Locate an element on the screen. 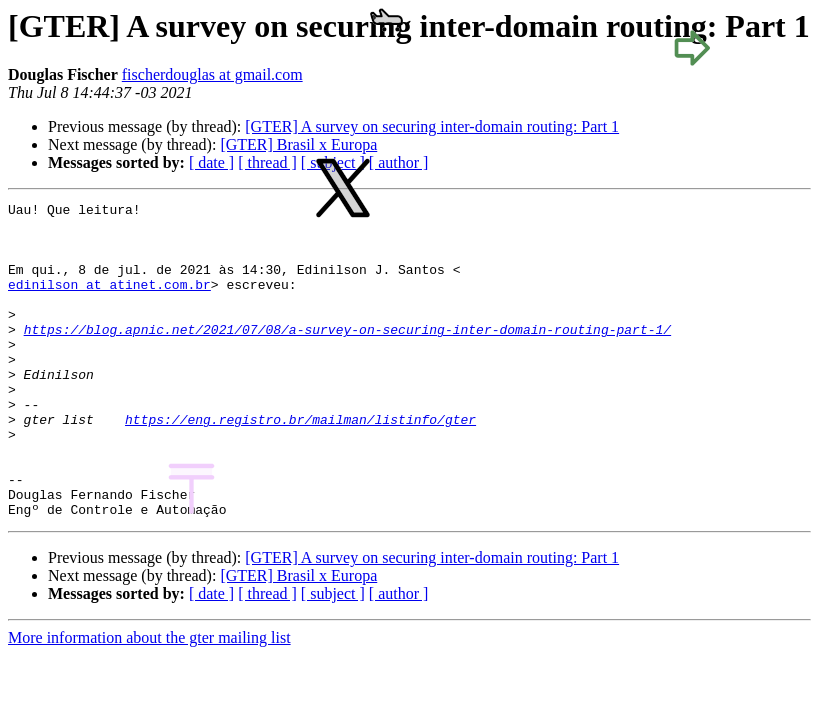 This screenshot has height=720, width=819. open the X (formerly Twitter) app is located at coordinates (343, 188).